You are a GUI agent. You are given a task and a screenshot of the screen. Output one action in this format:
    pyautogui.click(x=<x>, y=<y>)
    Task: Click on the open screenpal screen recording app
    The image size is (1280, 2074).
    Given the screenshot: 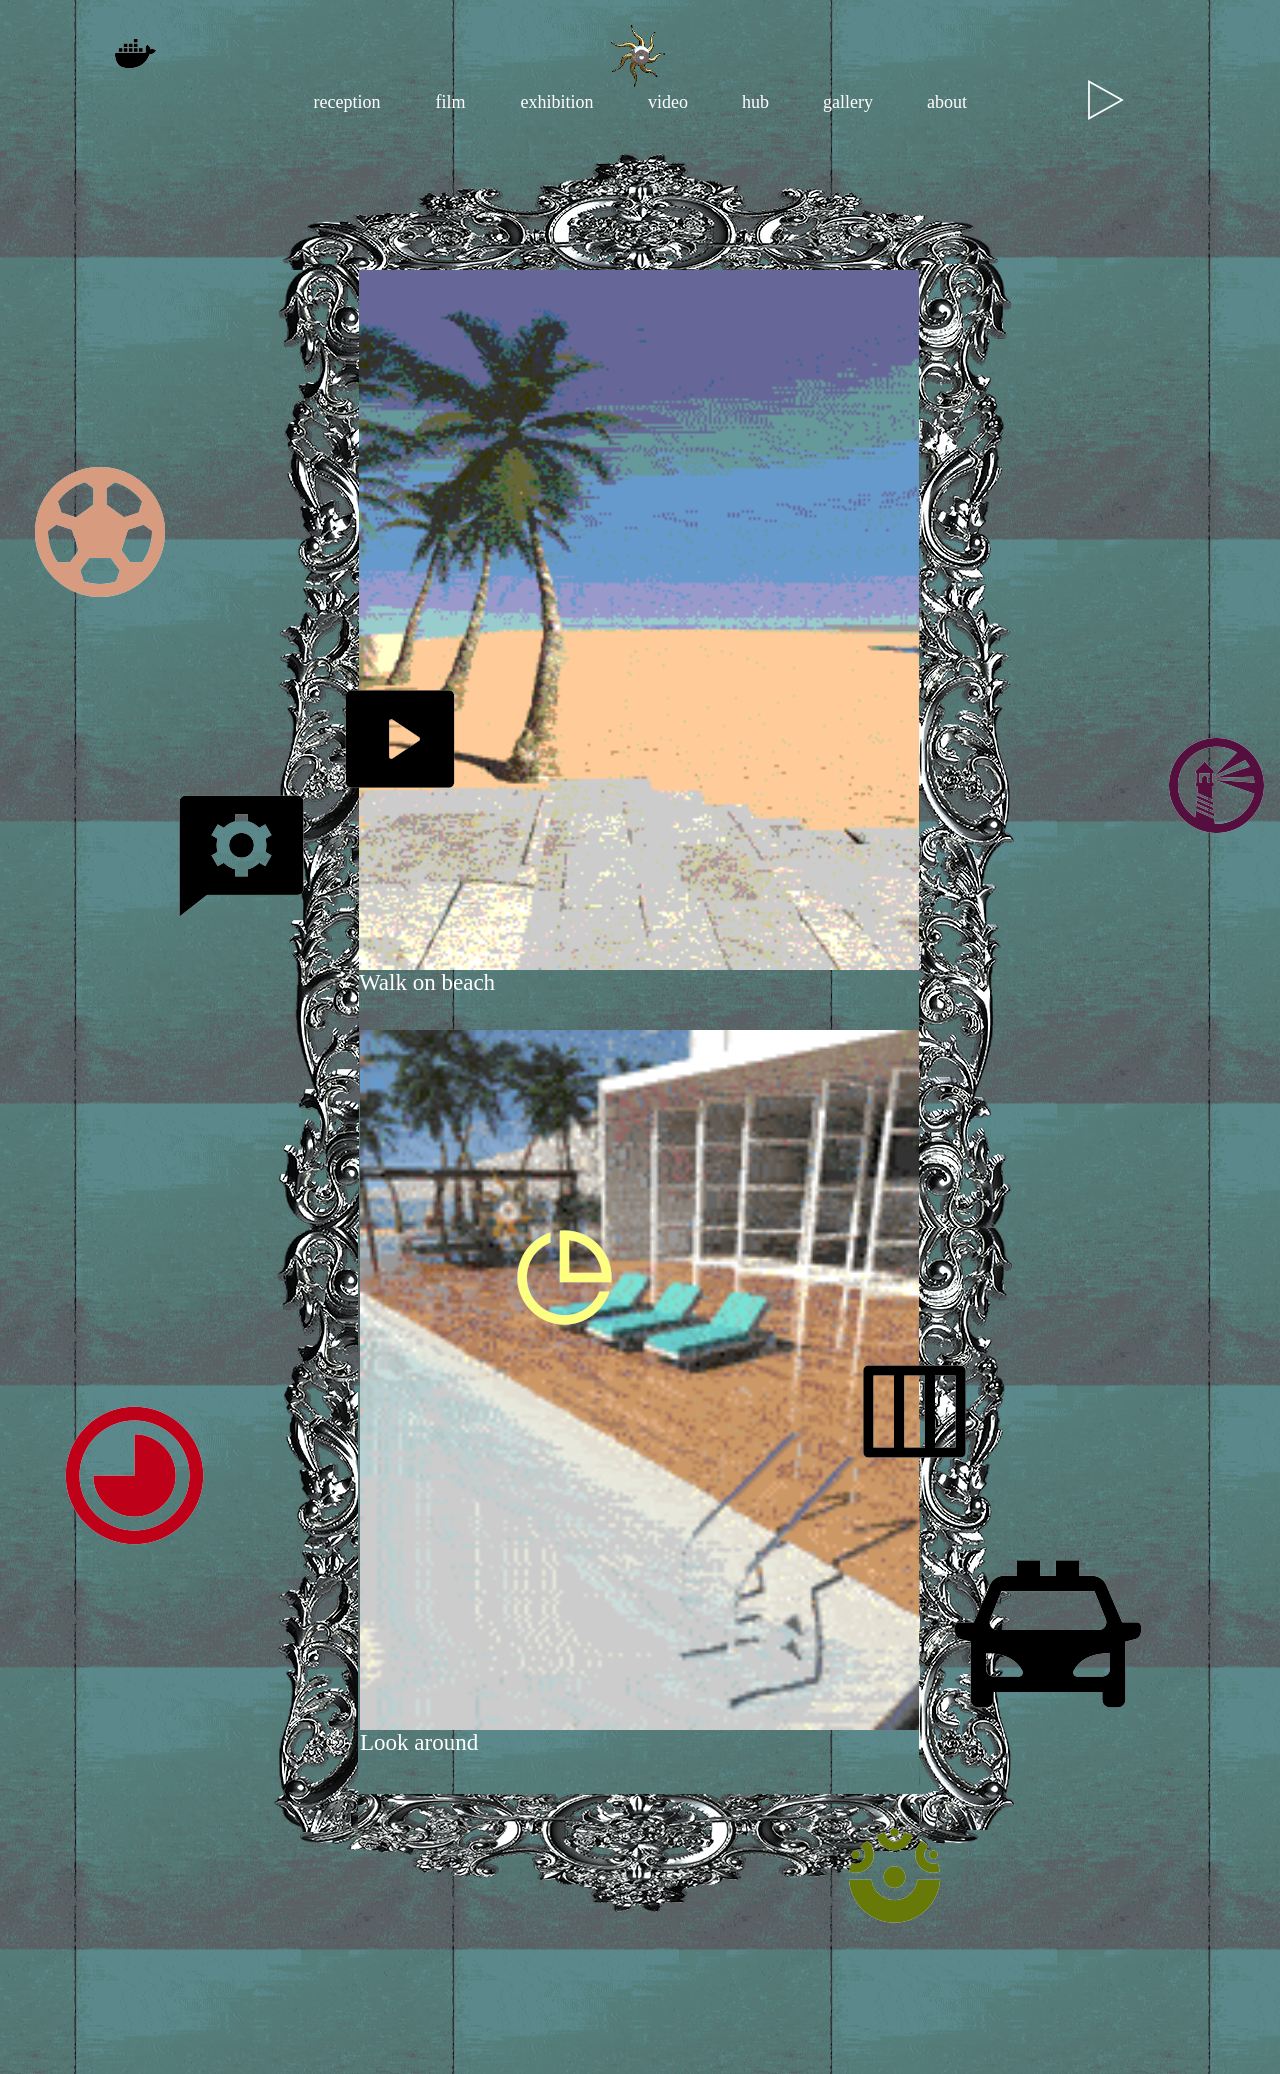 What is the action you would take?
    pyautogui.click(x=894, y=1876)
    